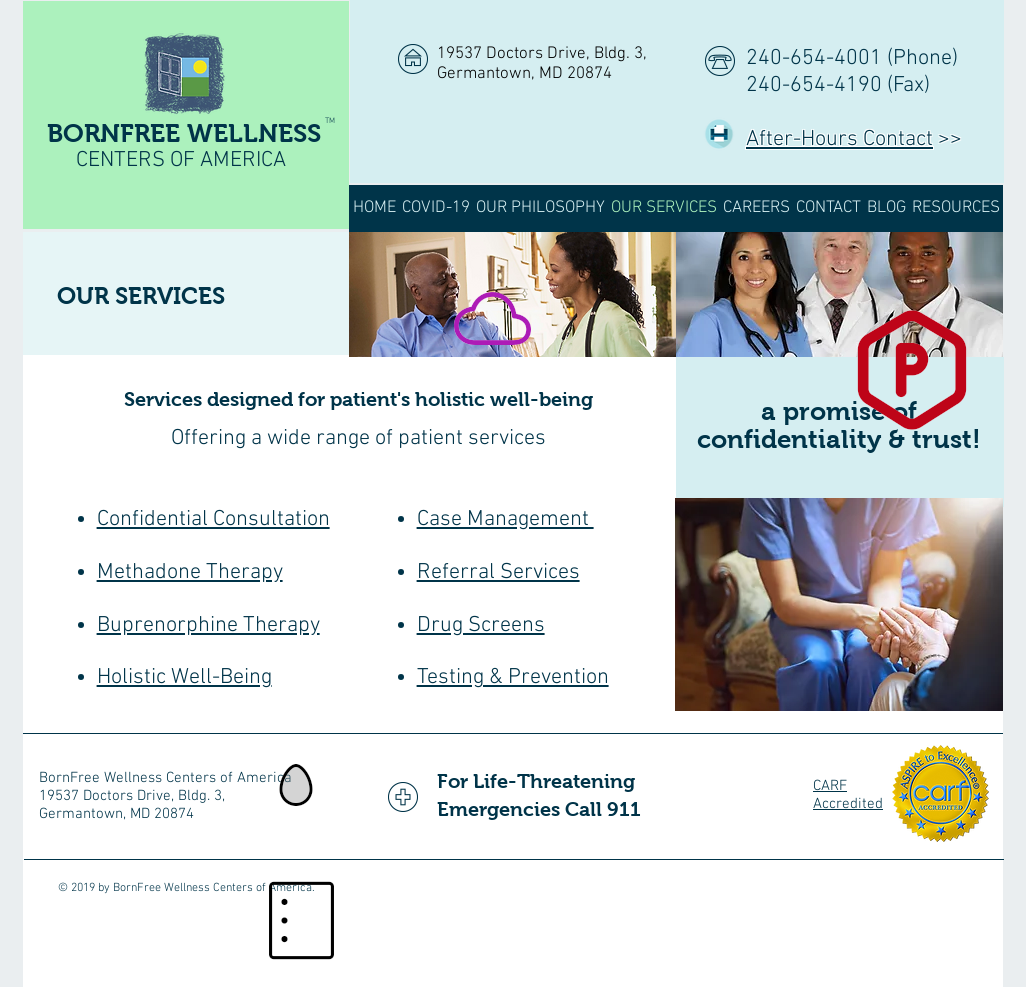 The height and width of the screenshot is (987, 1026). I want to click on view screenplay or script documents, so click(301, 920).